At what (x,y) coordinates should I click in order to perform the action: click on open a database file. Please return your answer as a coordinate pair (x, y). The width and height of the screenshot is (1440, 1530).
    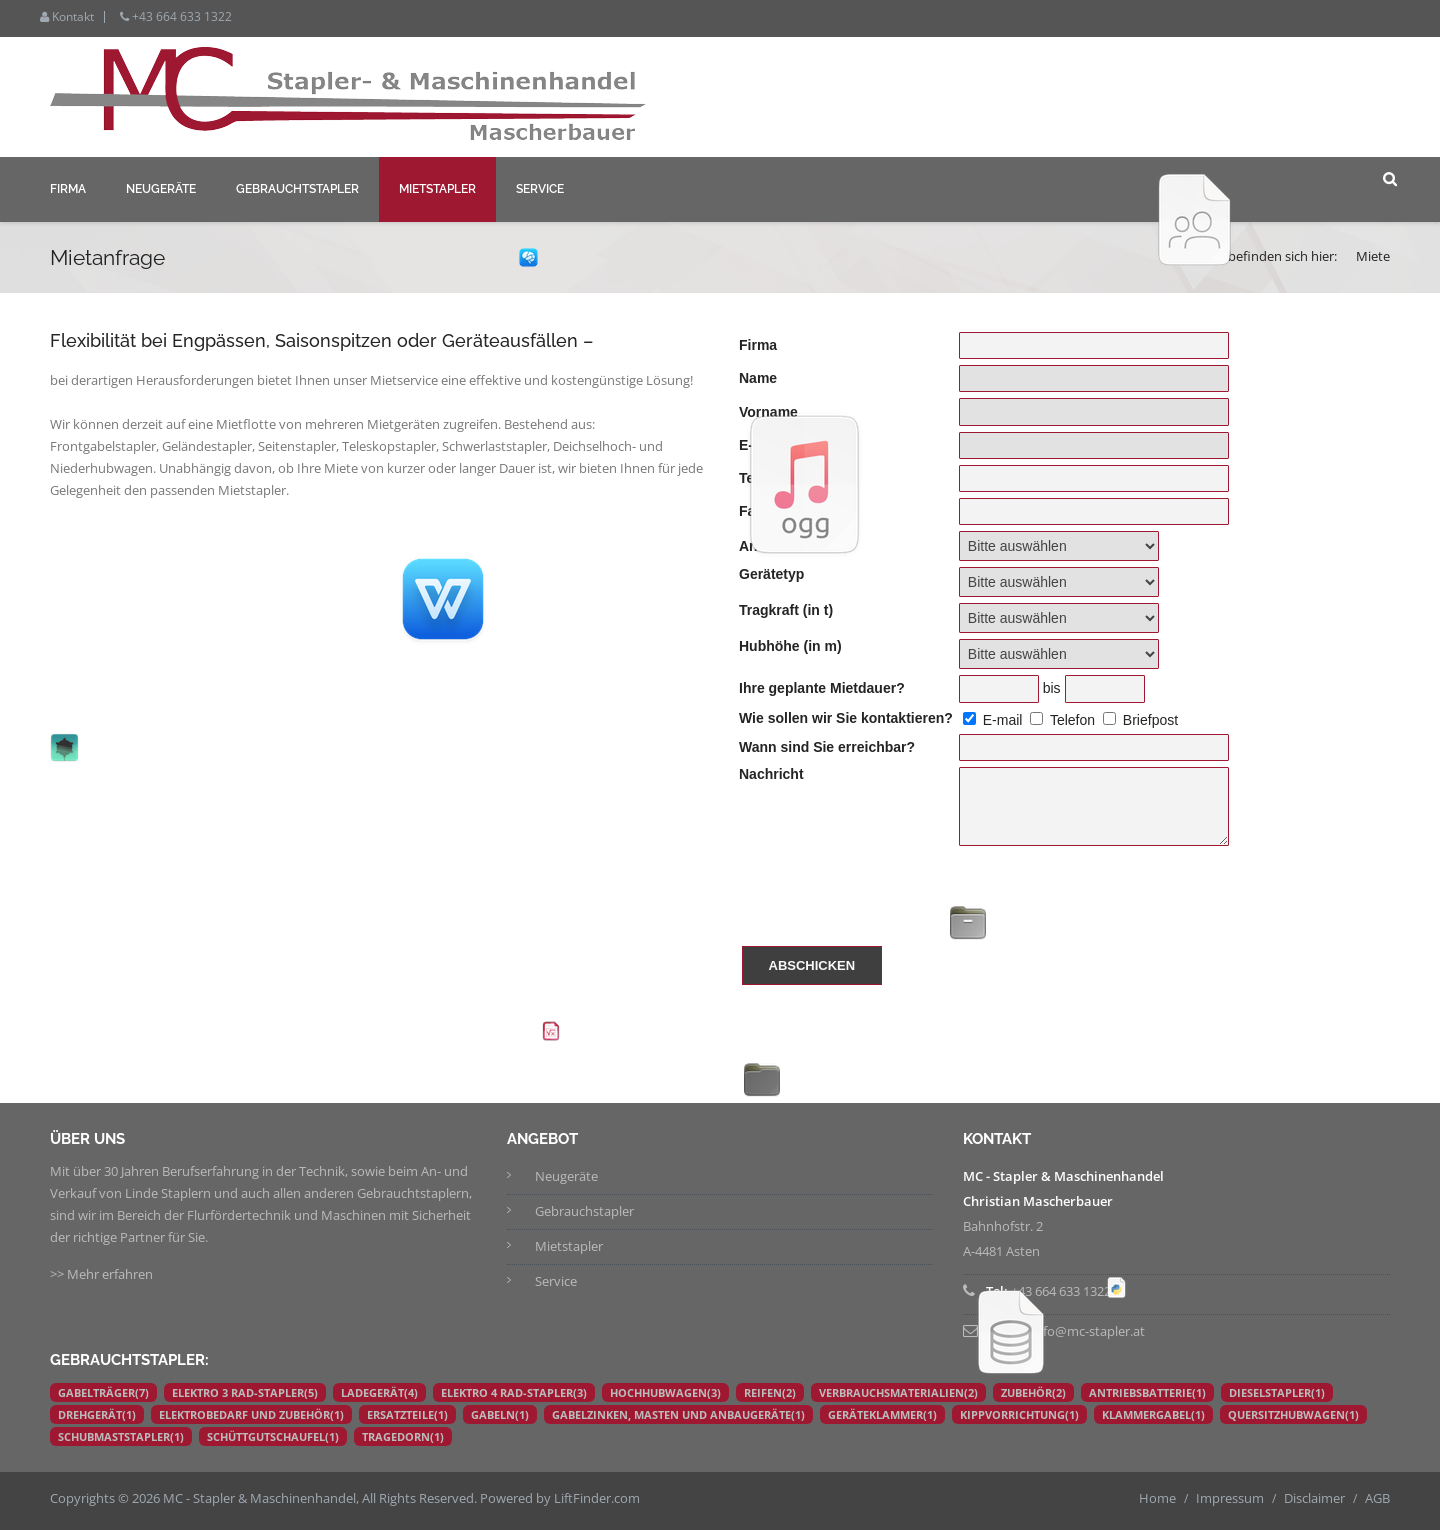
    Looking at the image, I should click on (1011, 1332).